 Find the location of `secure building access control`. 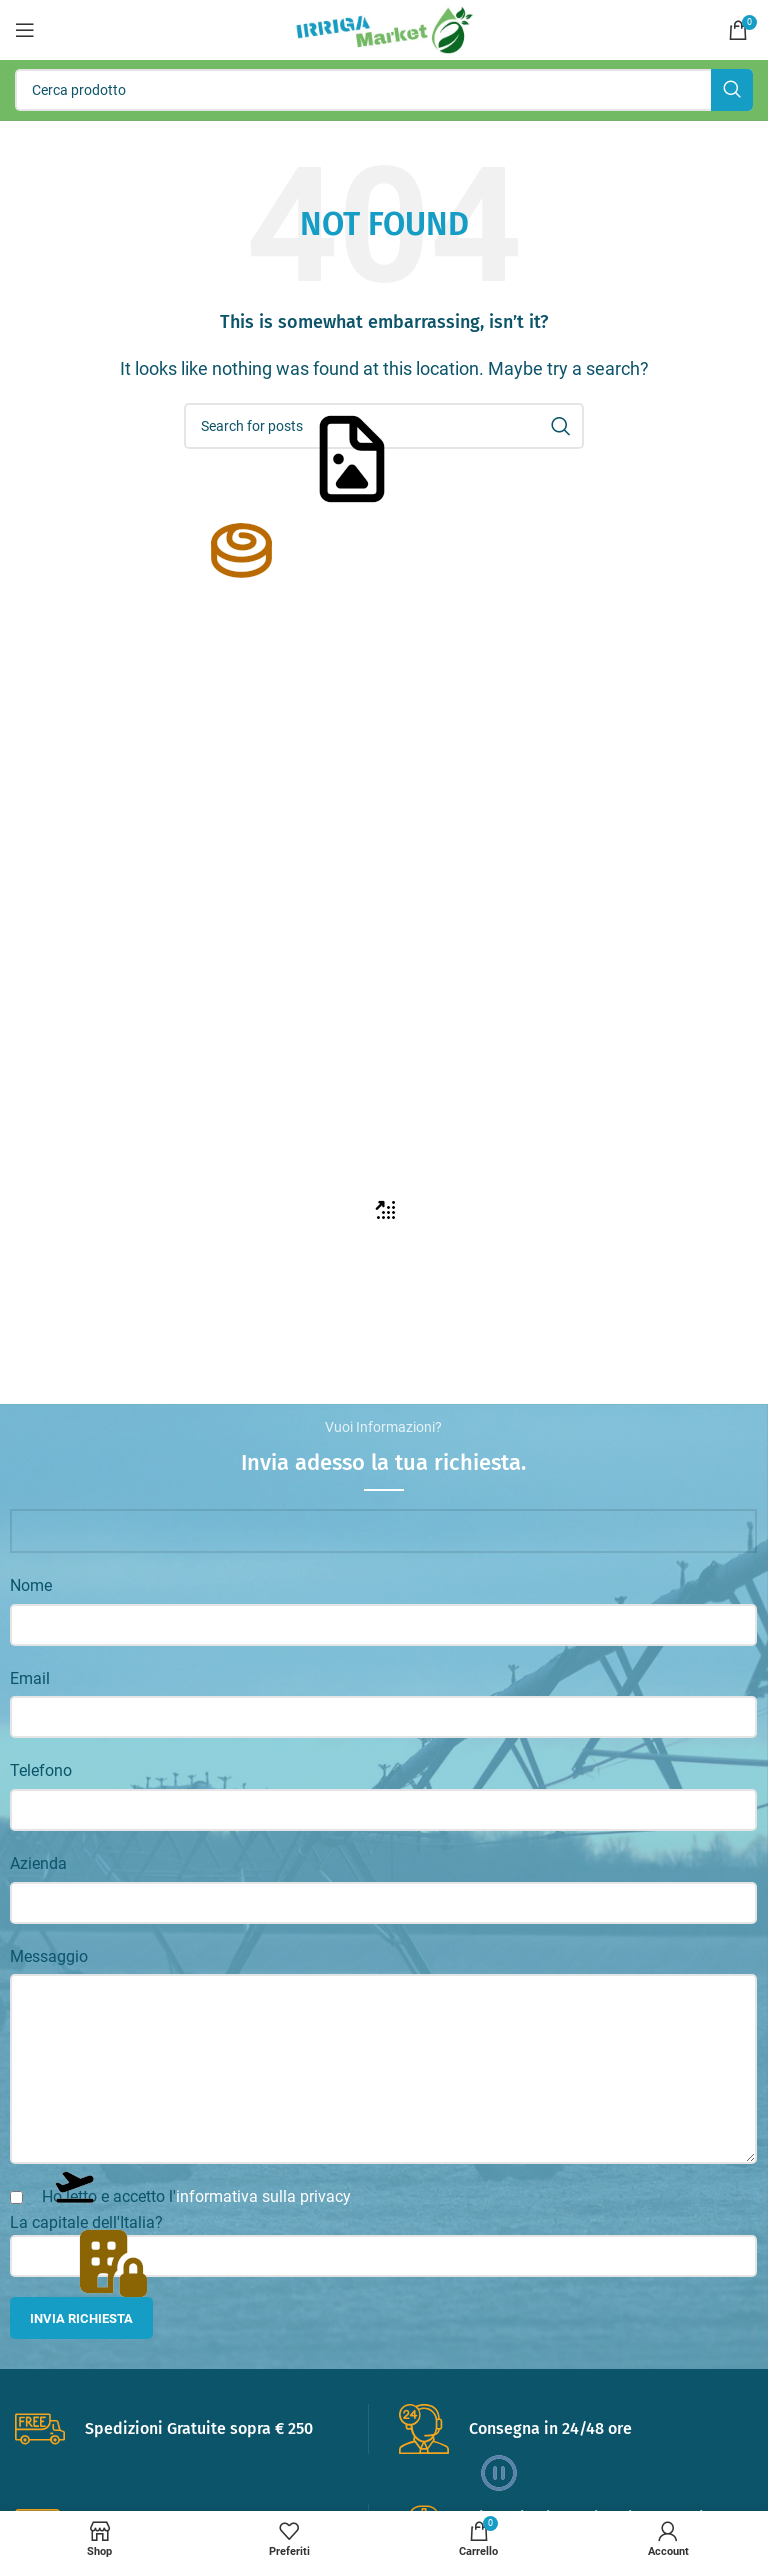

secure building access control is located at coordinates (111, 2261).